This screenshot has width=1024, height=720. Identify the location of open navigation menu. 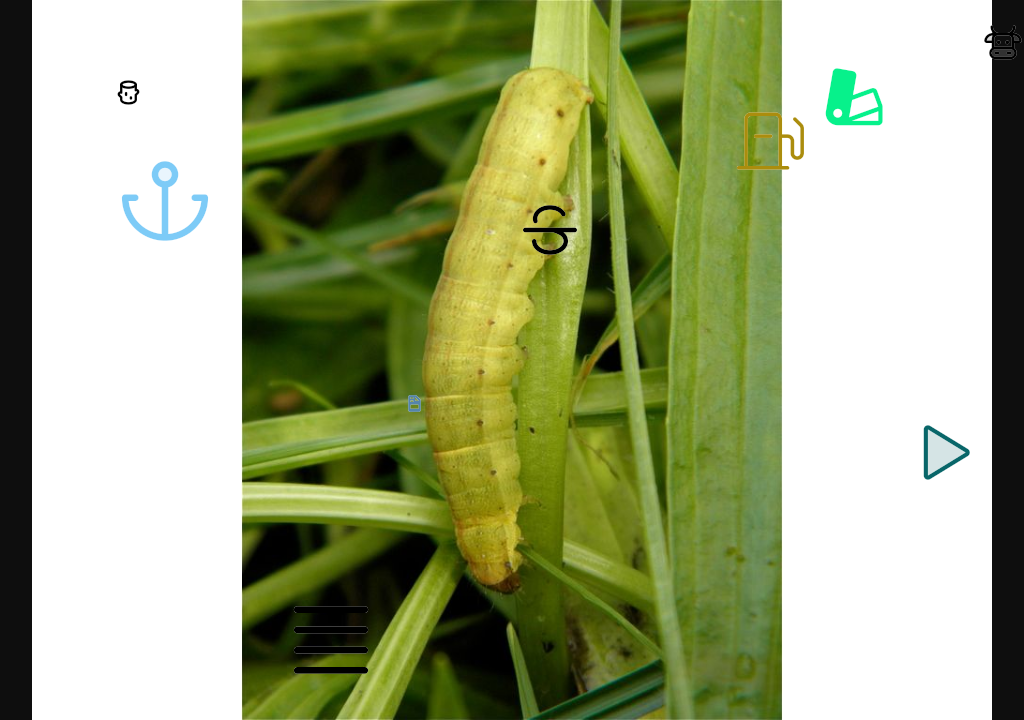
(331, 640).